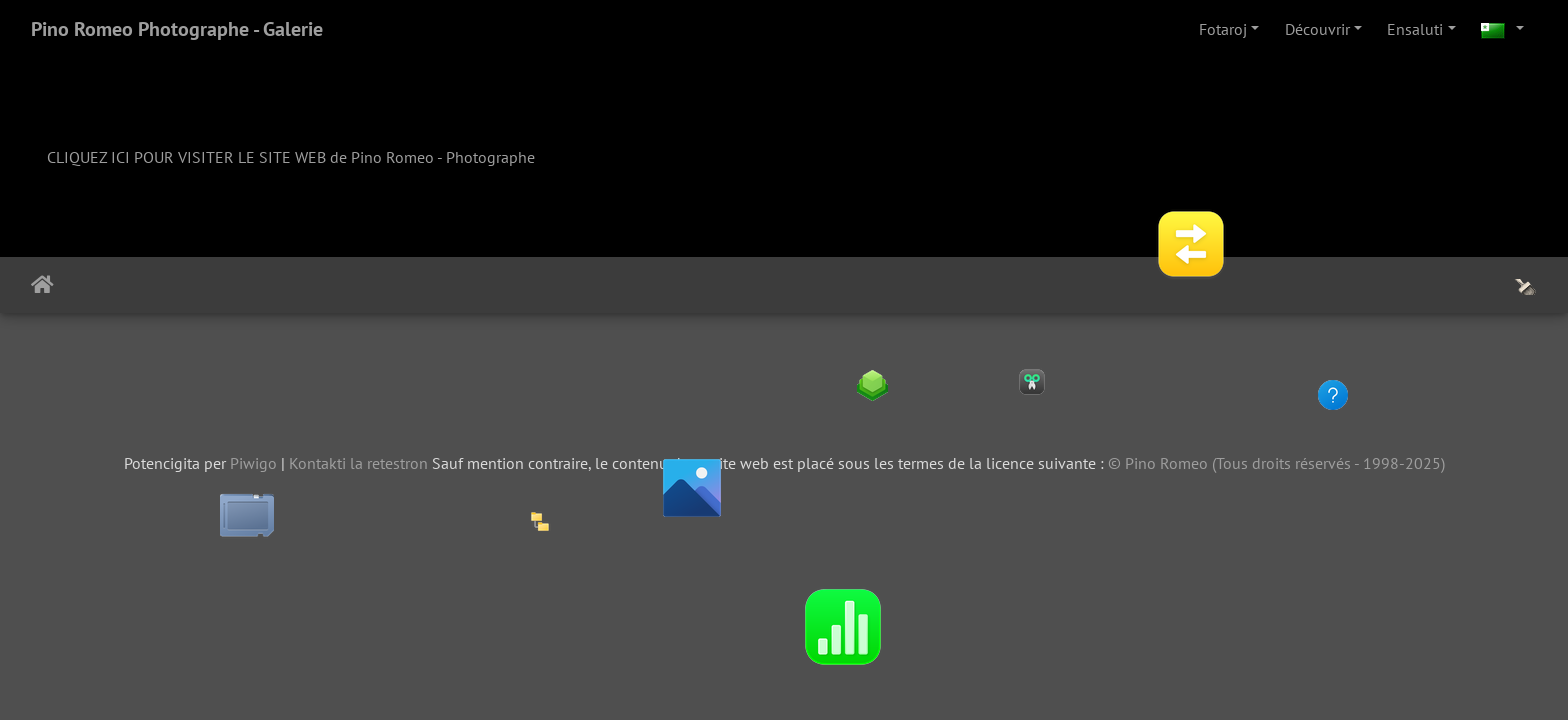  What do you see at coordinates (247, 516) in the screenshot?
I see `save the current file or document` at bounding box center [247, 516].